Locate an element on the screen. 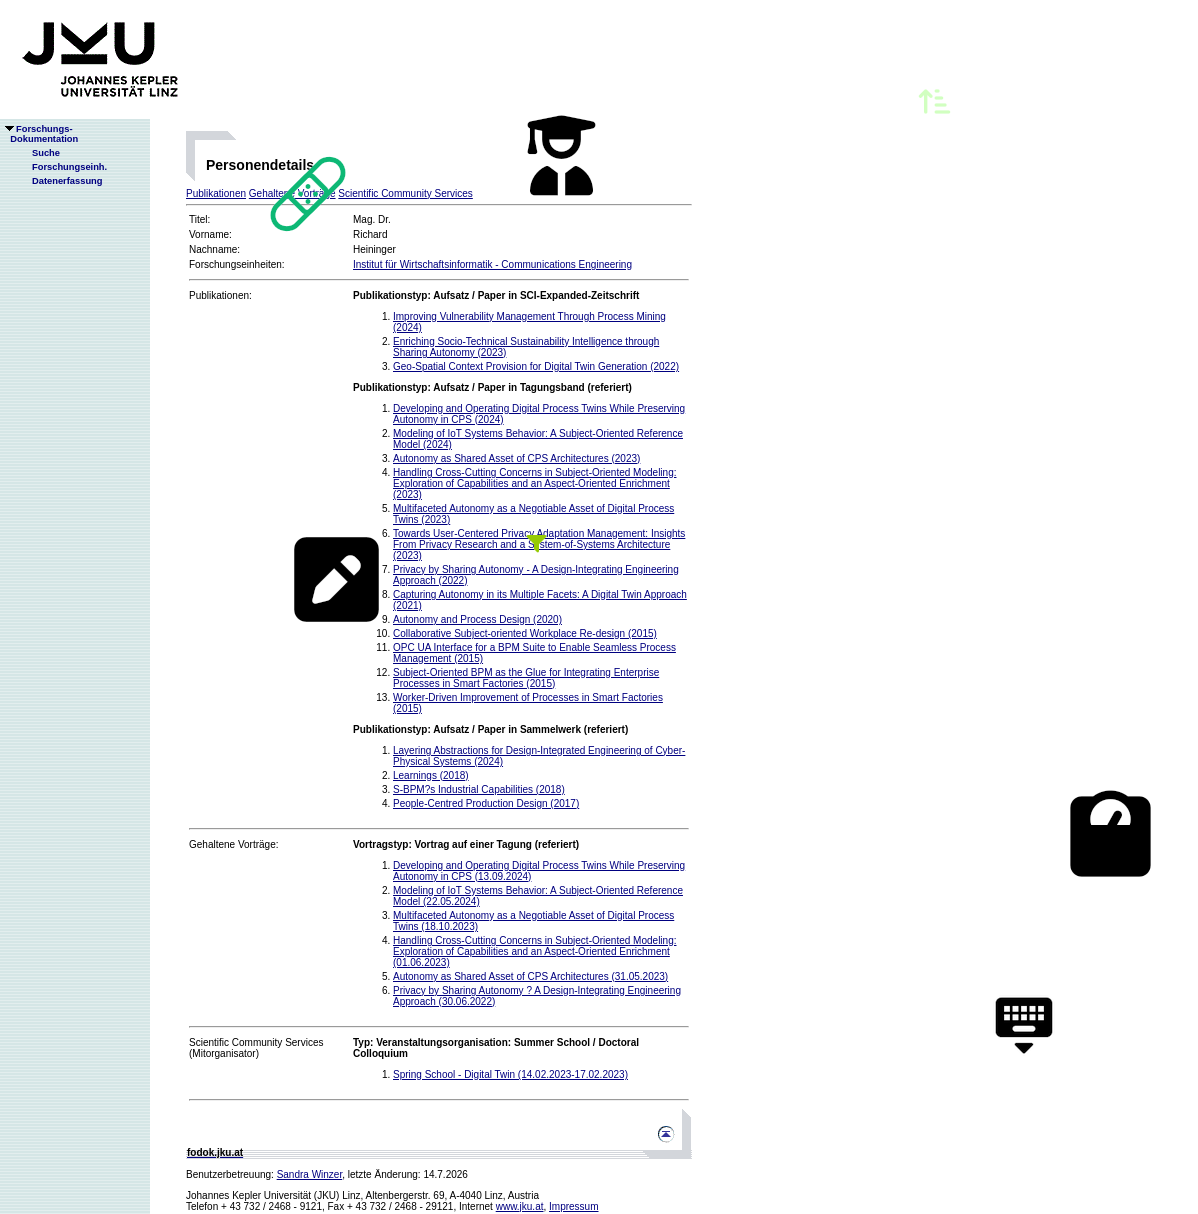 Image resolution: width=1198 pixels, height=1214 pixels. edit or compose a new entry is located at coordinates (336, 579).